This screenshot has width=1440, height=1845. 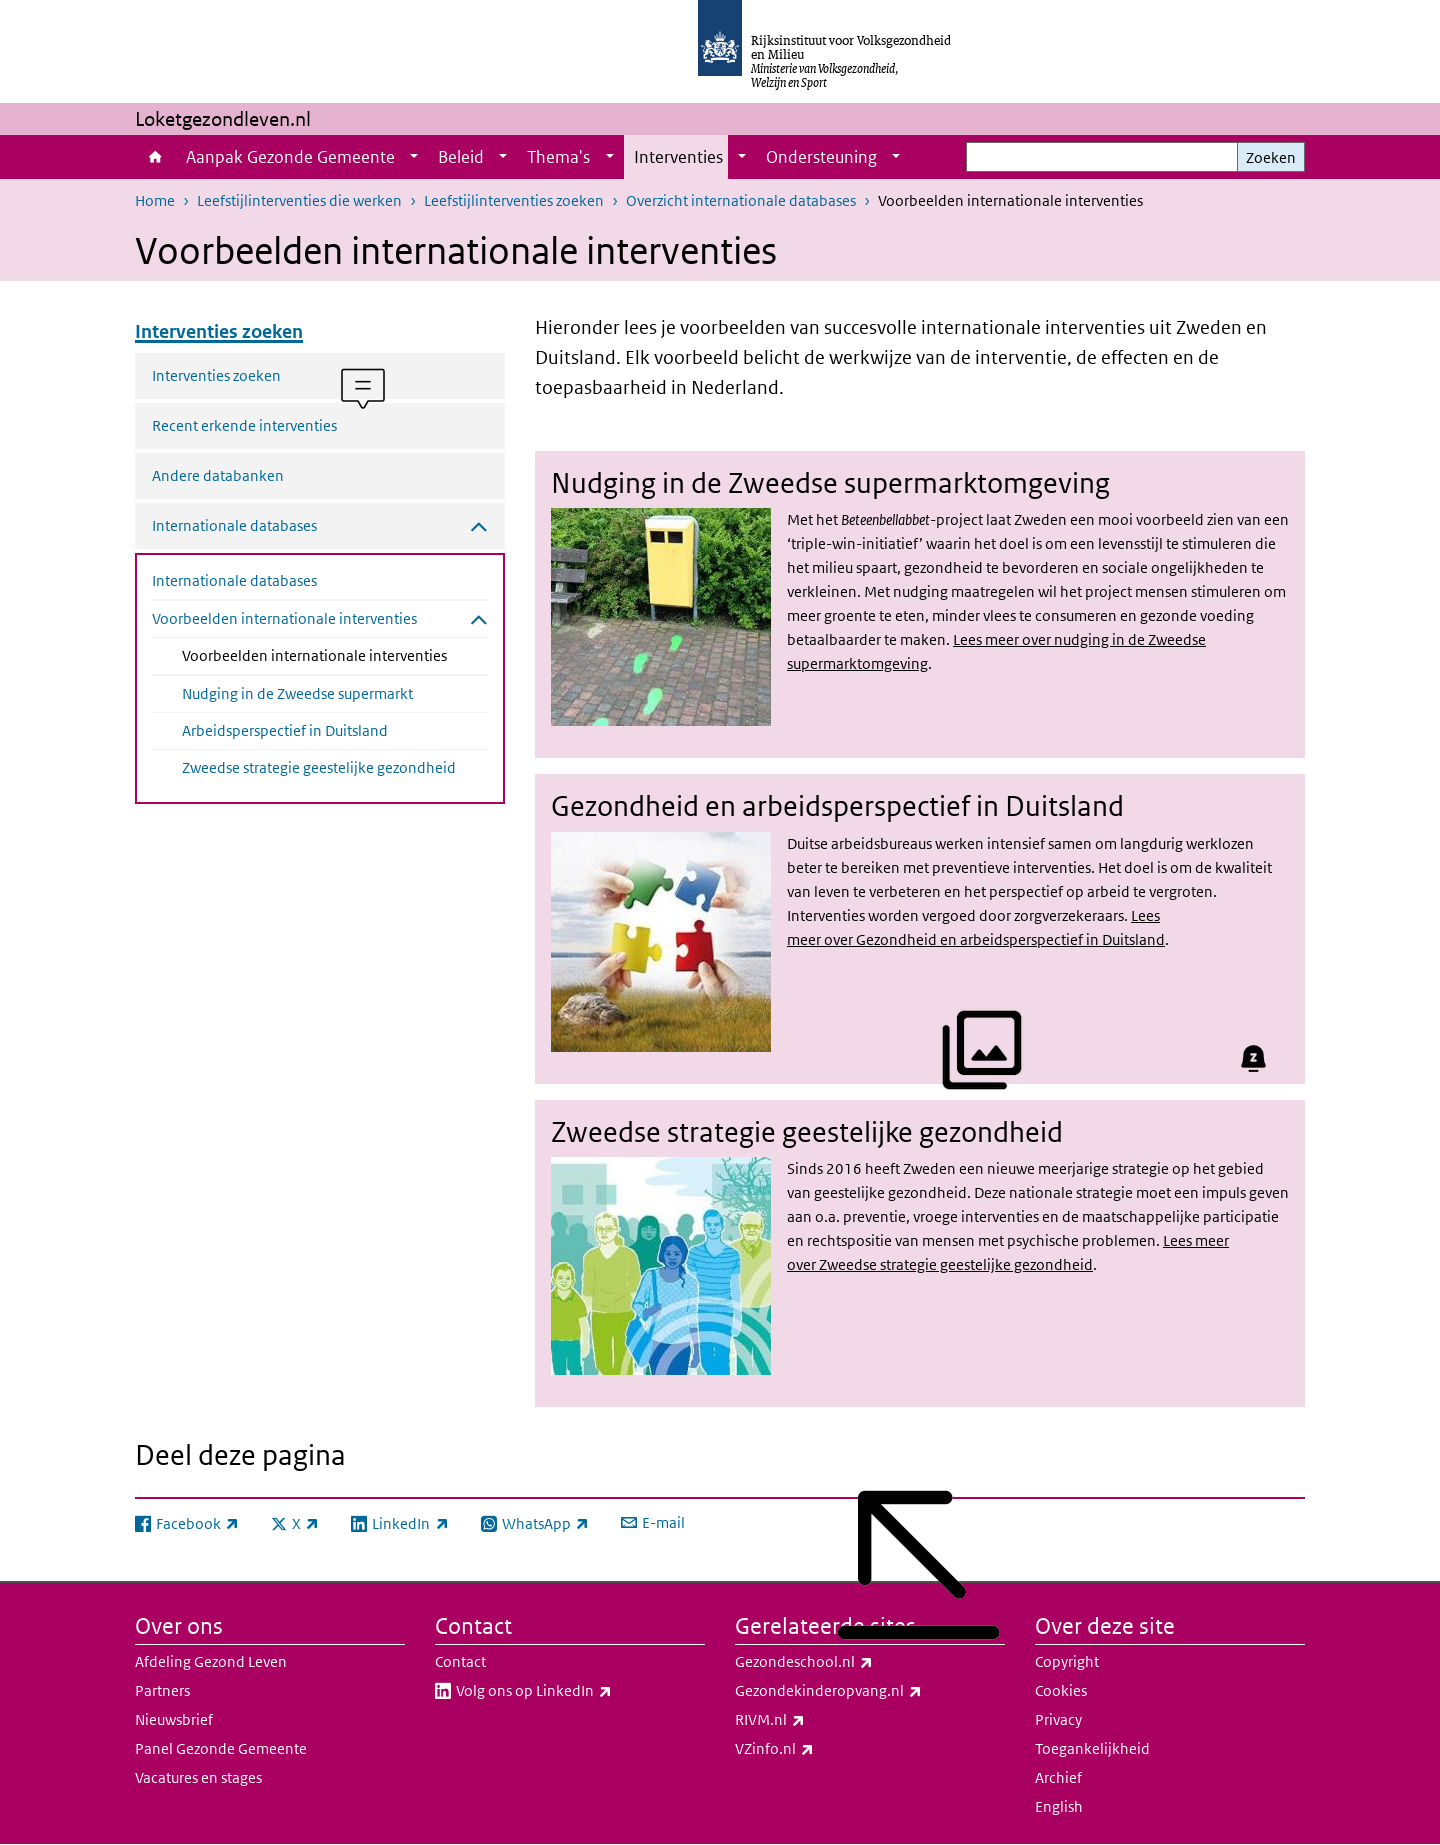 I want to click on mute notifications or enable do not disturb mode, so click(x=1253, y=1058).